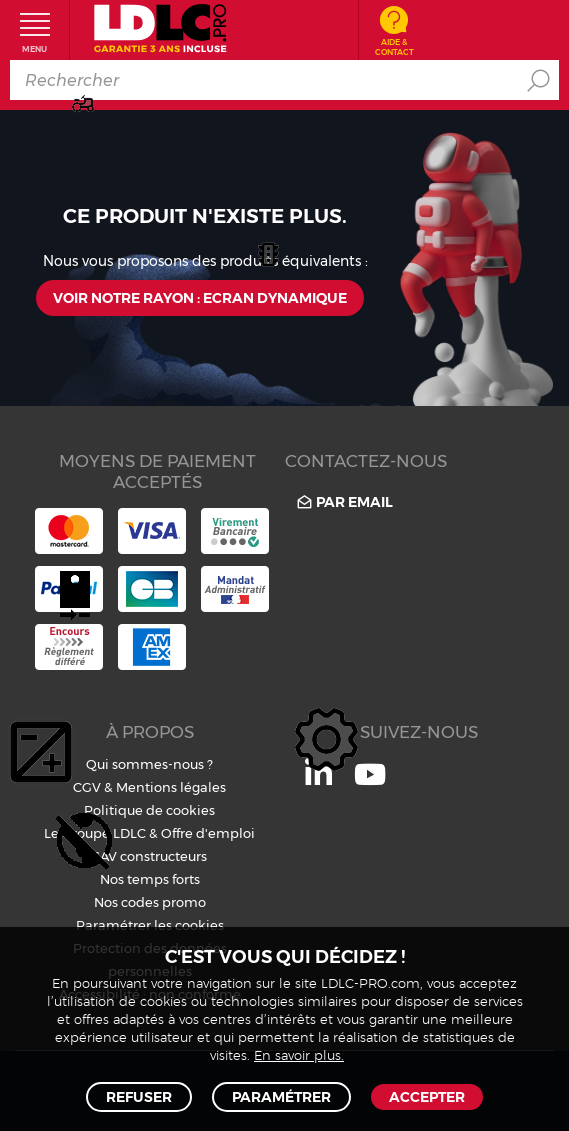 The height and width of the screenshot is (1131, 569). I want to click on view traffic conditions on map, so click(268, 254).